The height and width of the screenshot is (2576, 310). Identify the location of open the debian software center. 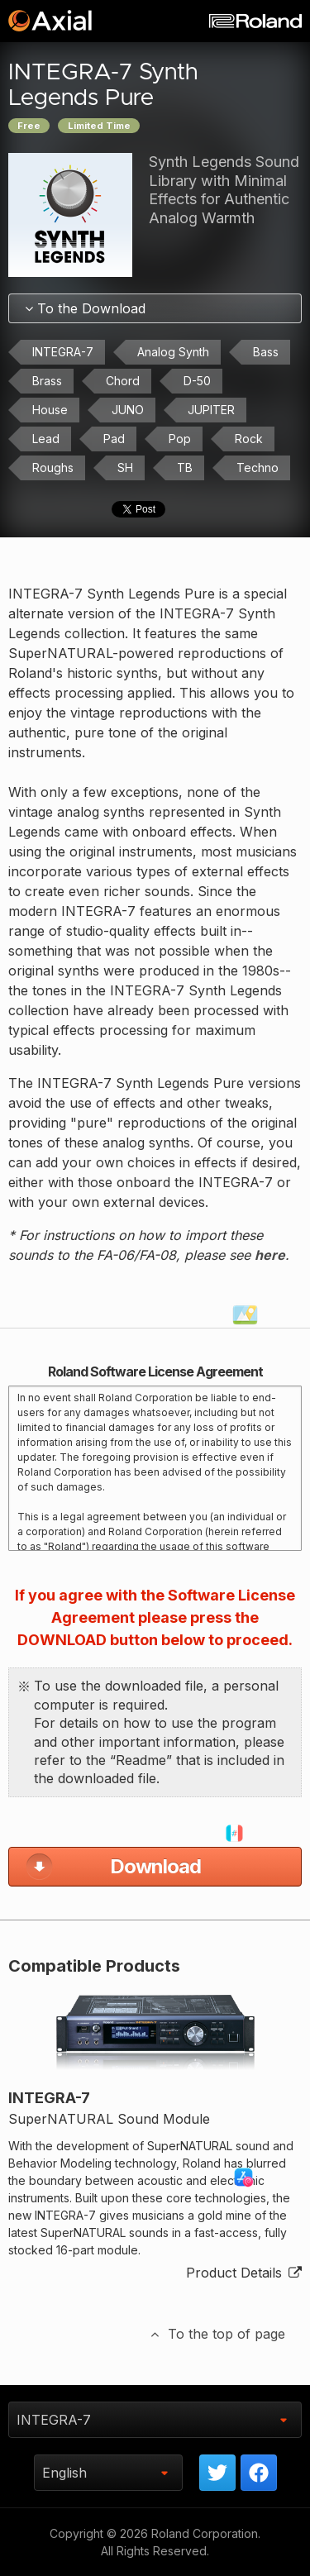
(243, 2177).